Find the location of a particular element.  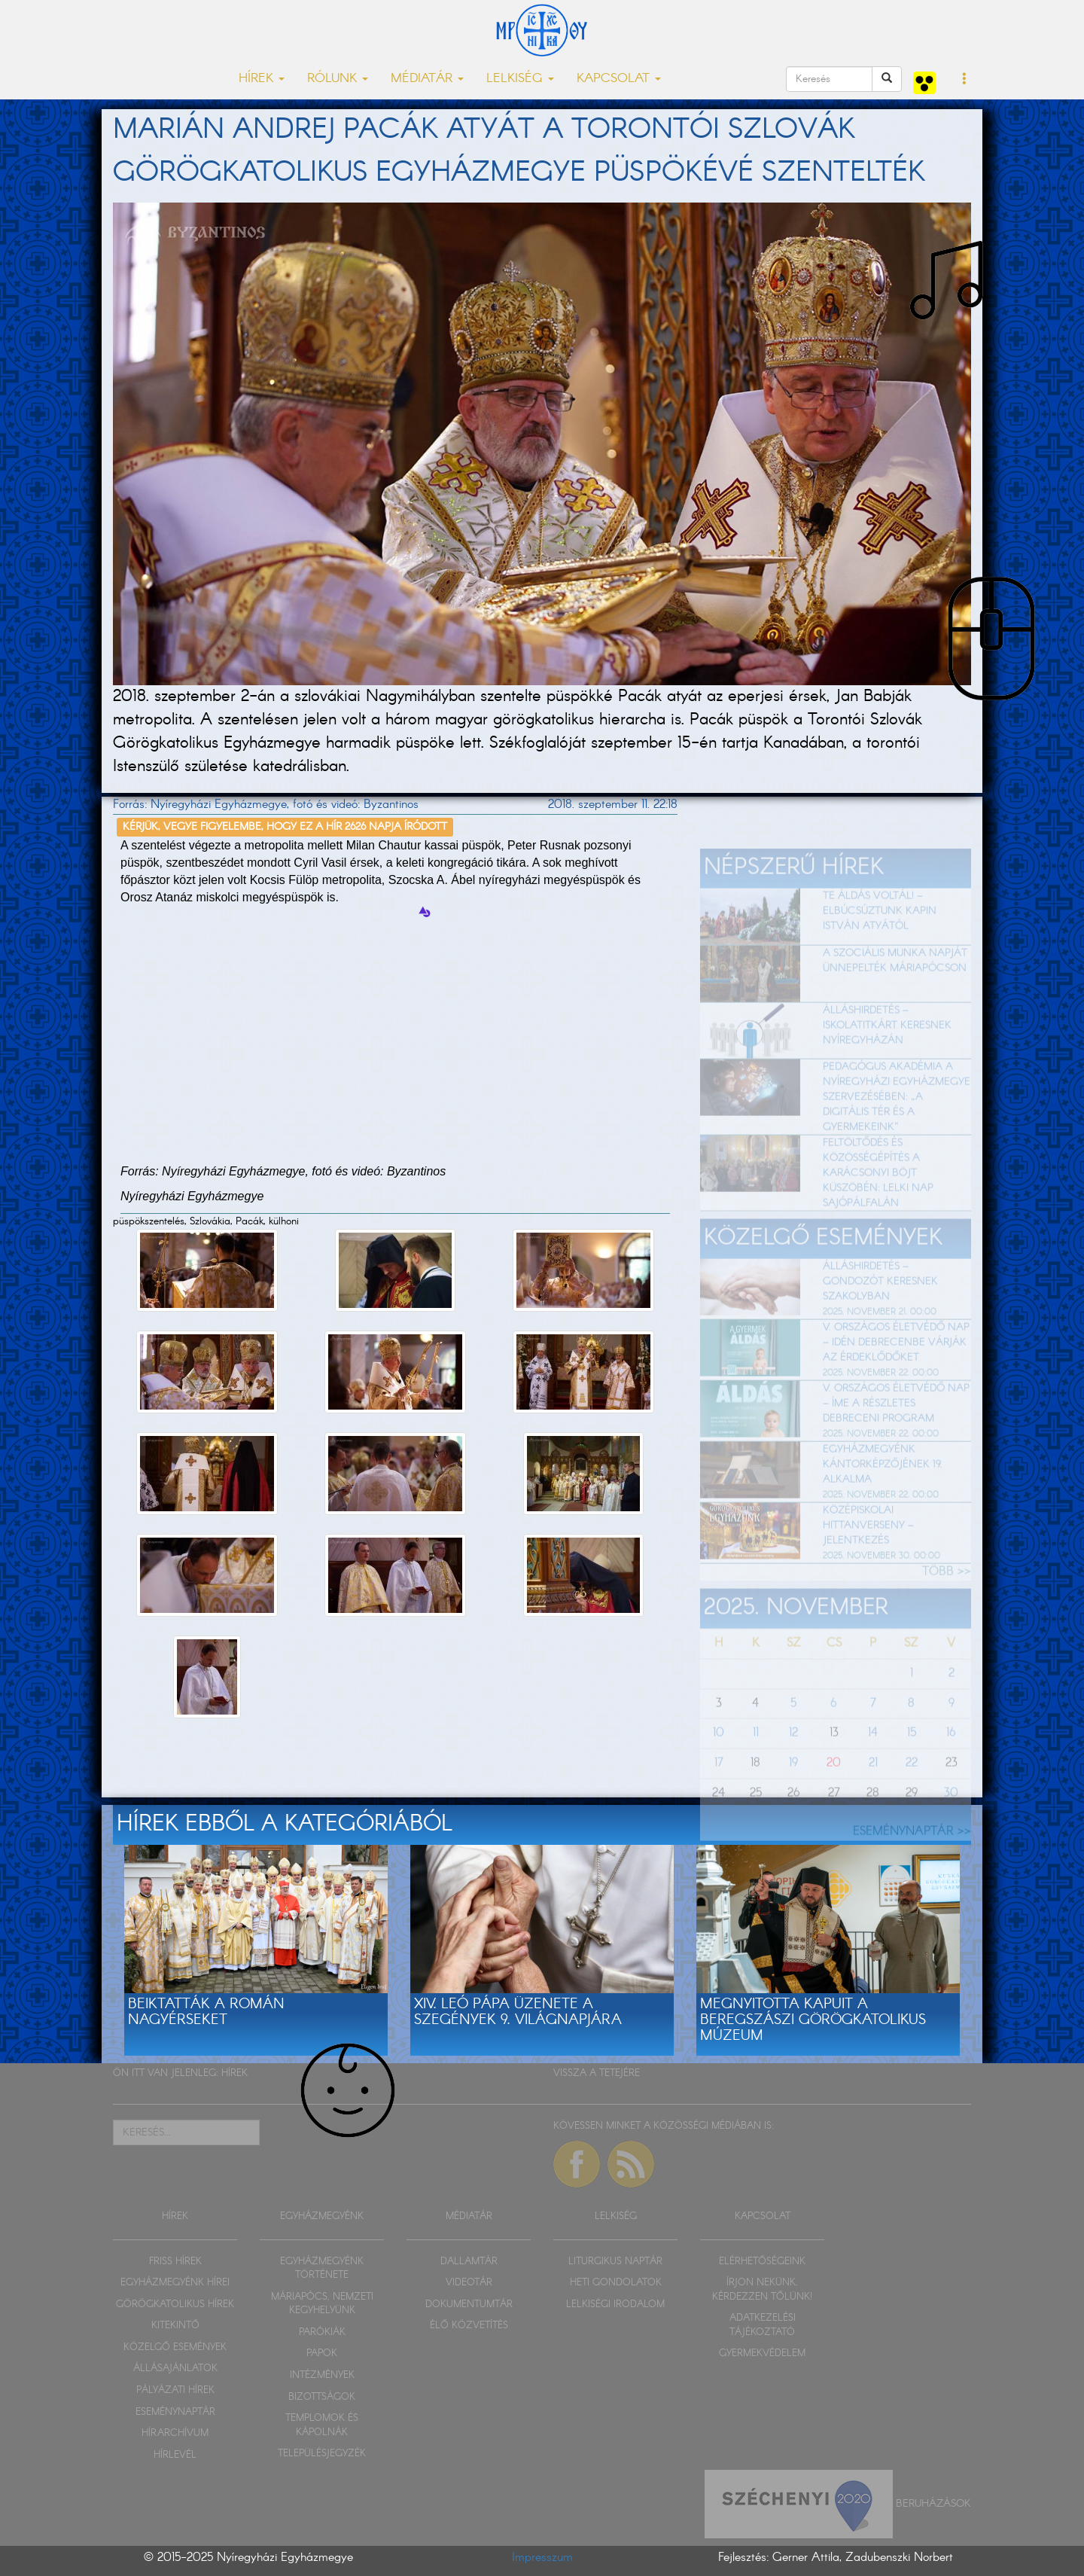

access parenting or baby-related features is located at coordinates (348, 2090).